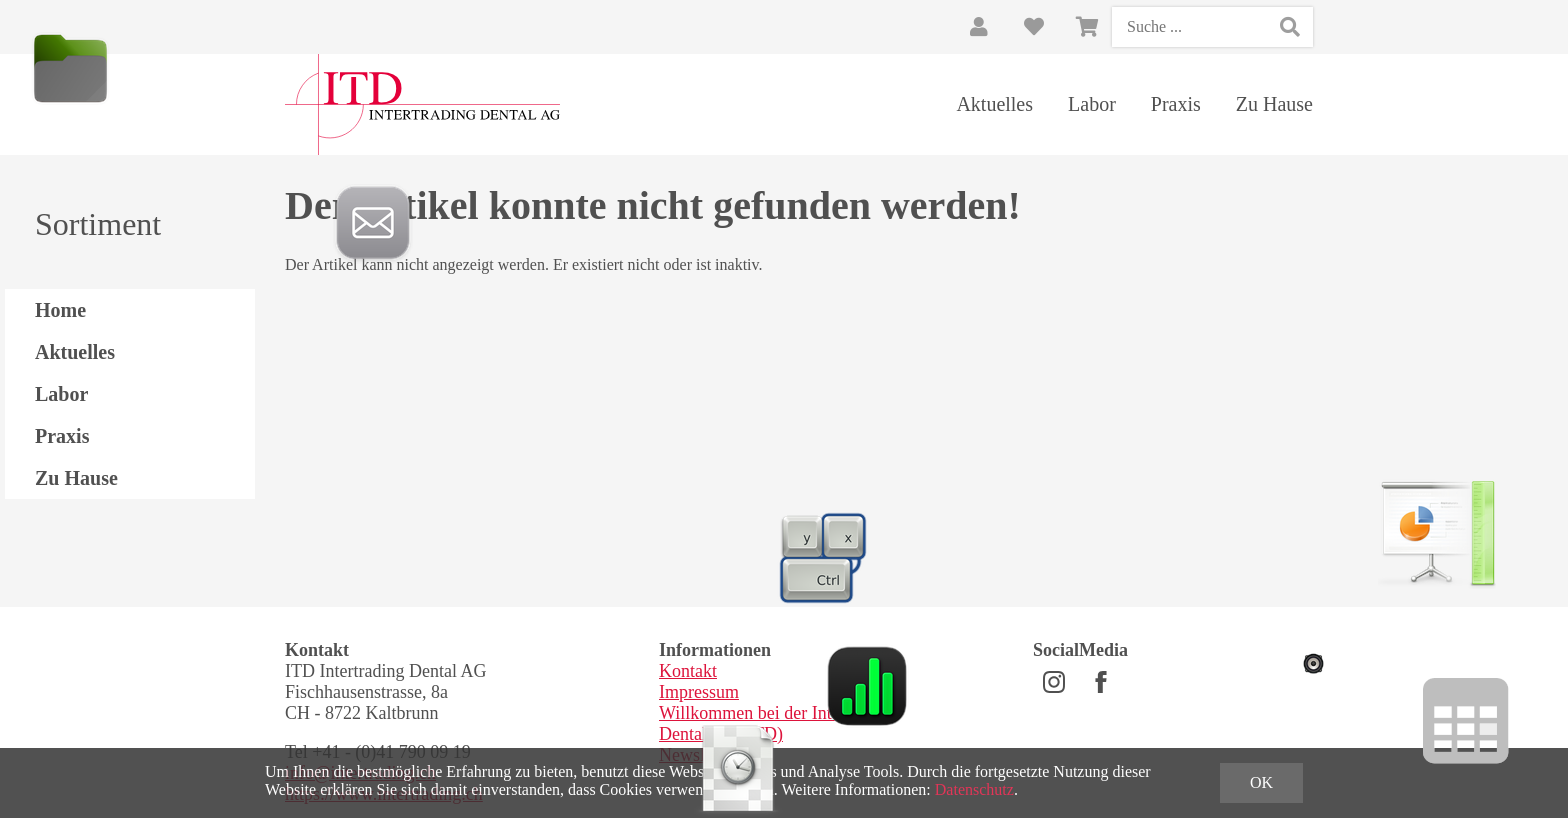 The height and width of the screenshot is (818, 1568). What do you see at coordinates (823, 560) in the screenshot?
I see `configure keyboard shortcuts in system preferences` at bounding box center [823, 560].